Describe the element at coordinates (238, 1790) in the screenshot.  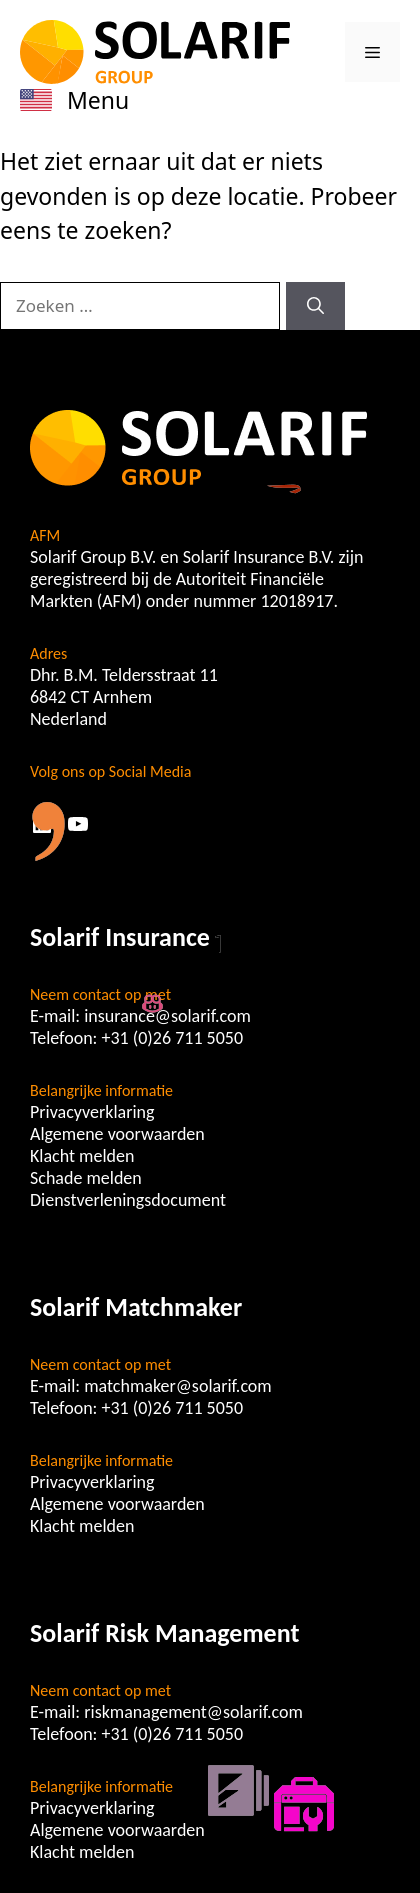
I see `open Formstack form builder` at that location.